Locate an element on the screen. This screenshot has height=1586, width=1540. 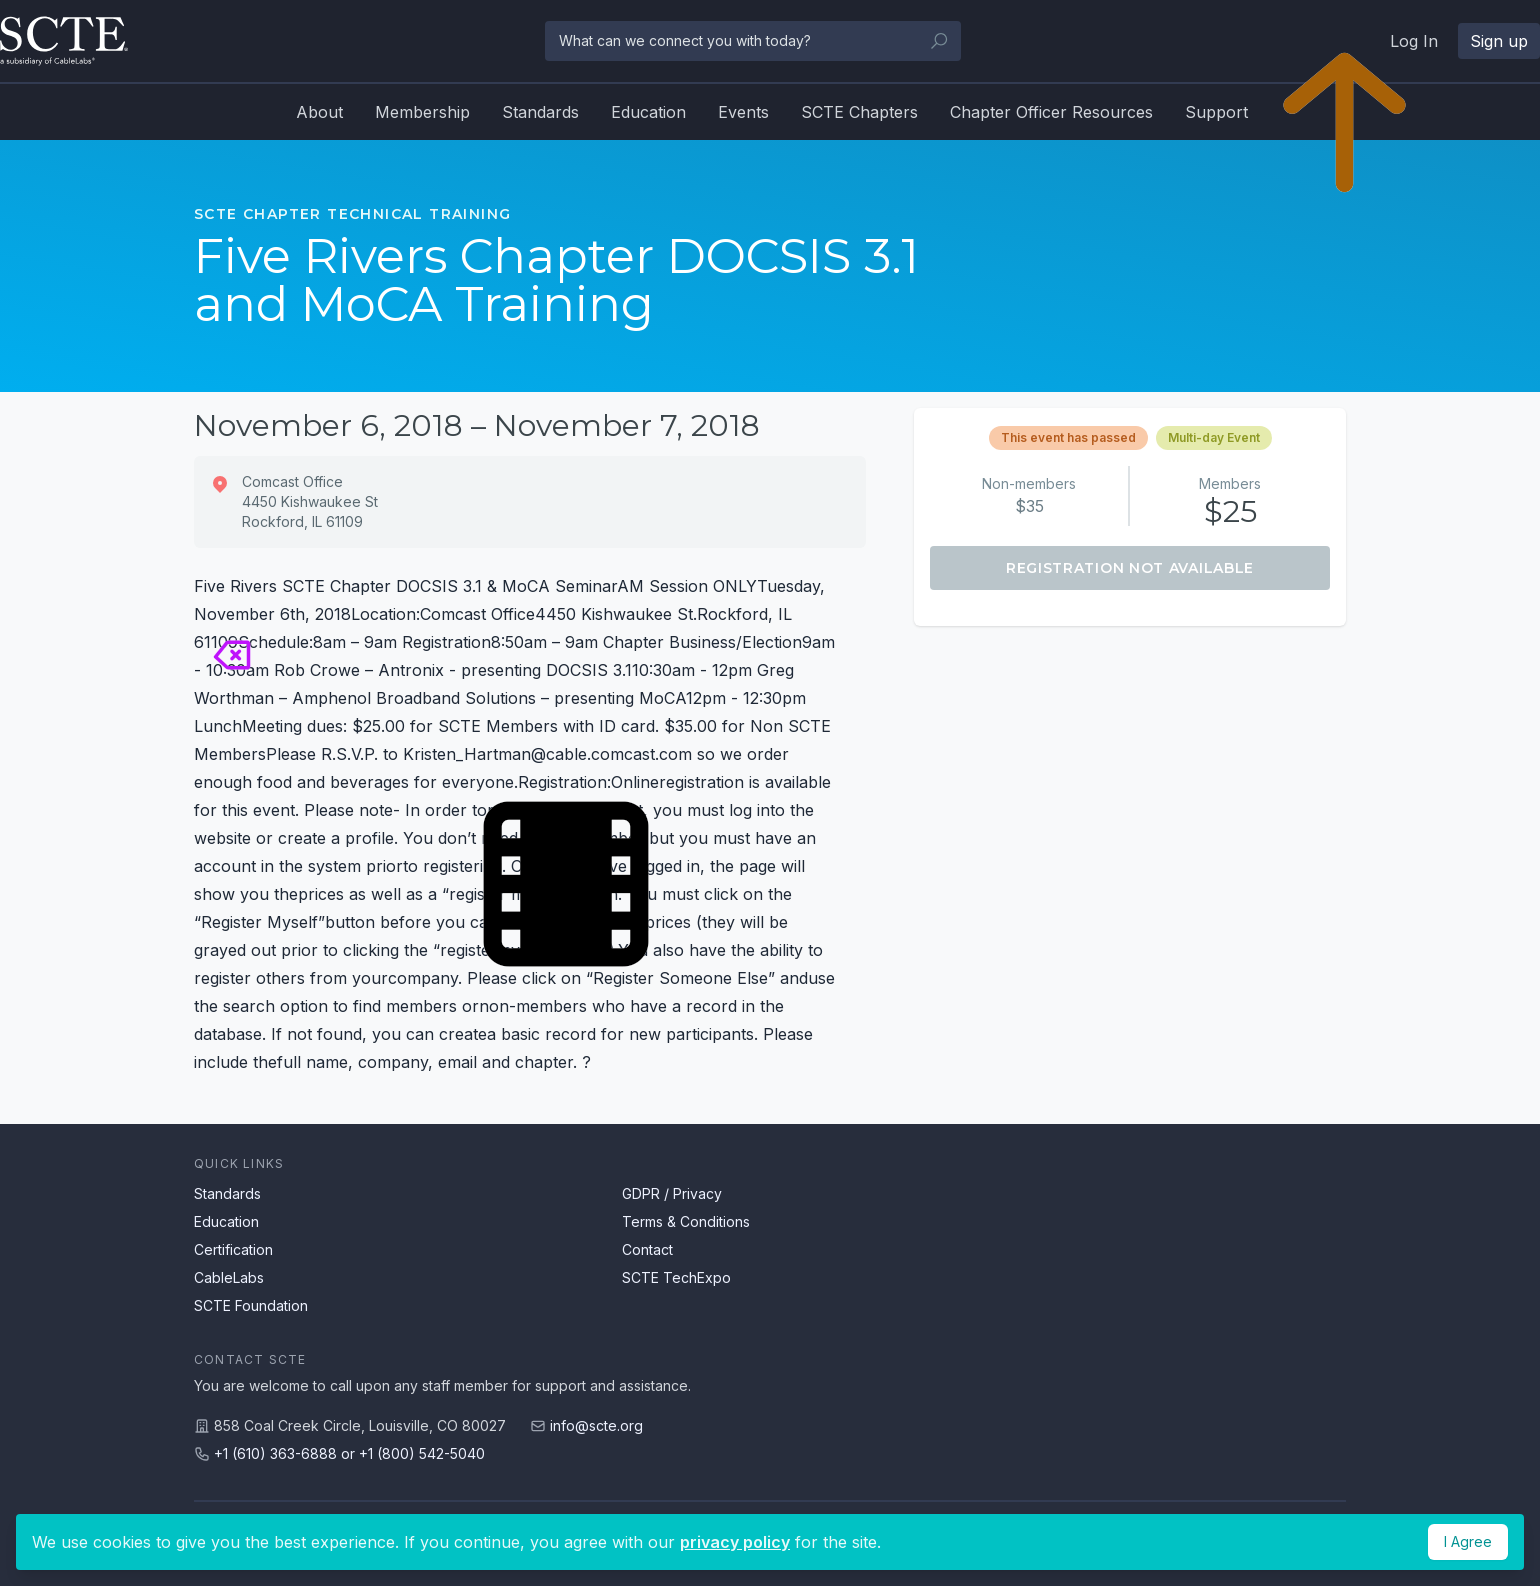
access video or movie content is located at coordinates (566, 884).